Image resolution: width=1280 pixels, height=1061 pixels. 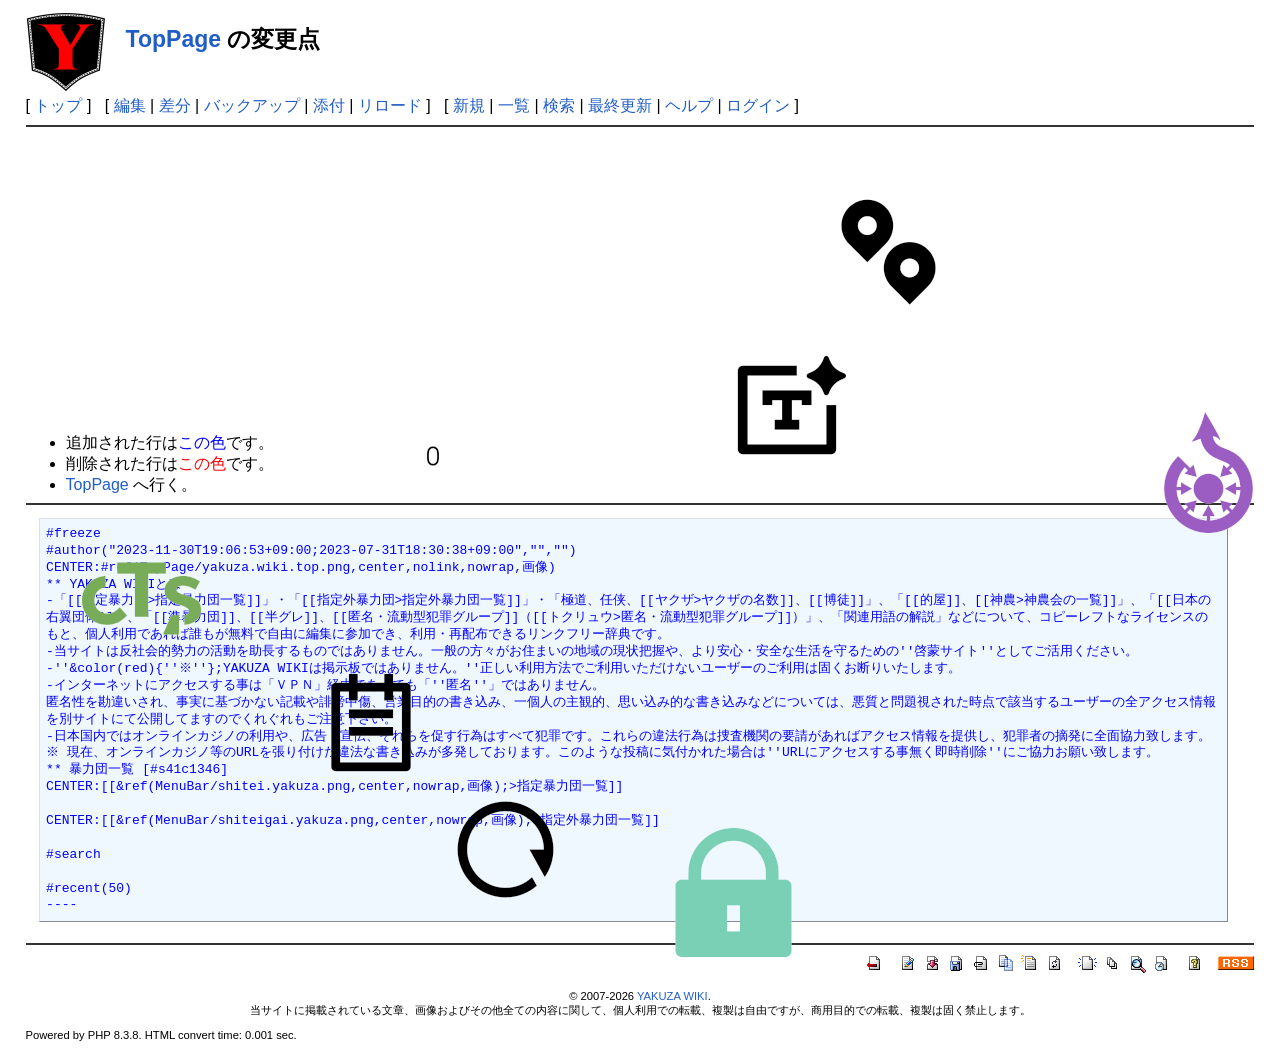 What do you see at coordinates (733, 892) in the screenshot?
I see `indicates a locked or secured item` at bounding box center [733, 892].